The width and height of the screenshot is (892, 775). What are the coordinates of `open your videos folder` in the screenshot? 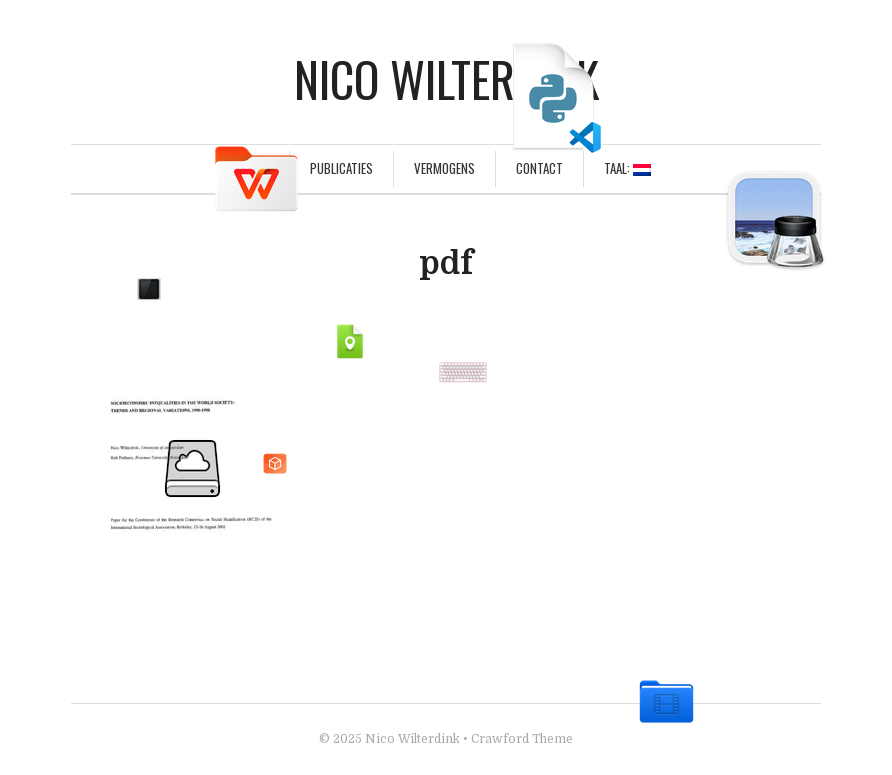 It's located at (666, 701).